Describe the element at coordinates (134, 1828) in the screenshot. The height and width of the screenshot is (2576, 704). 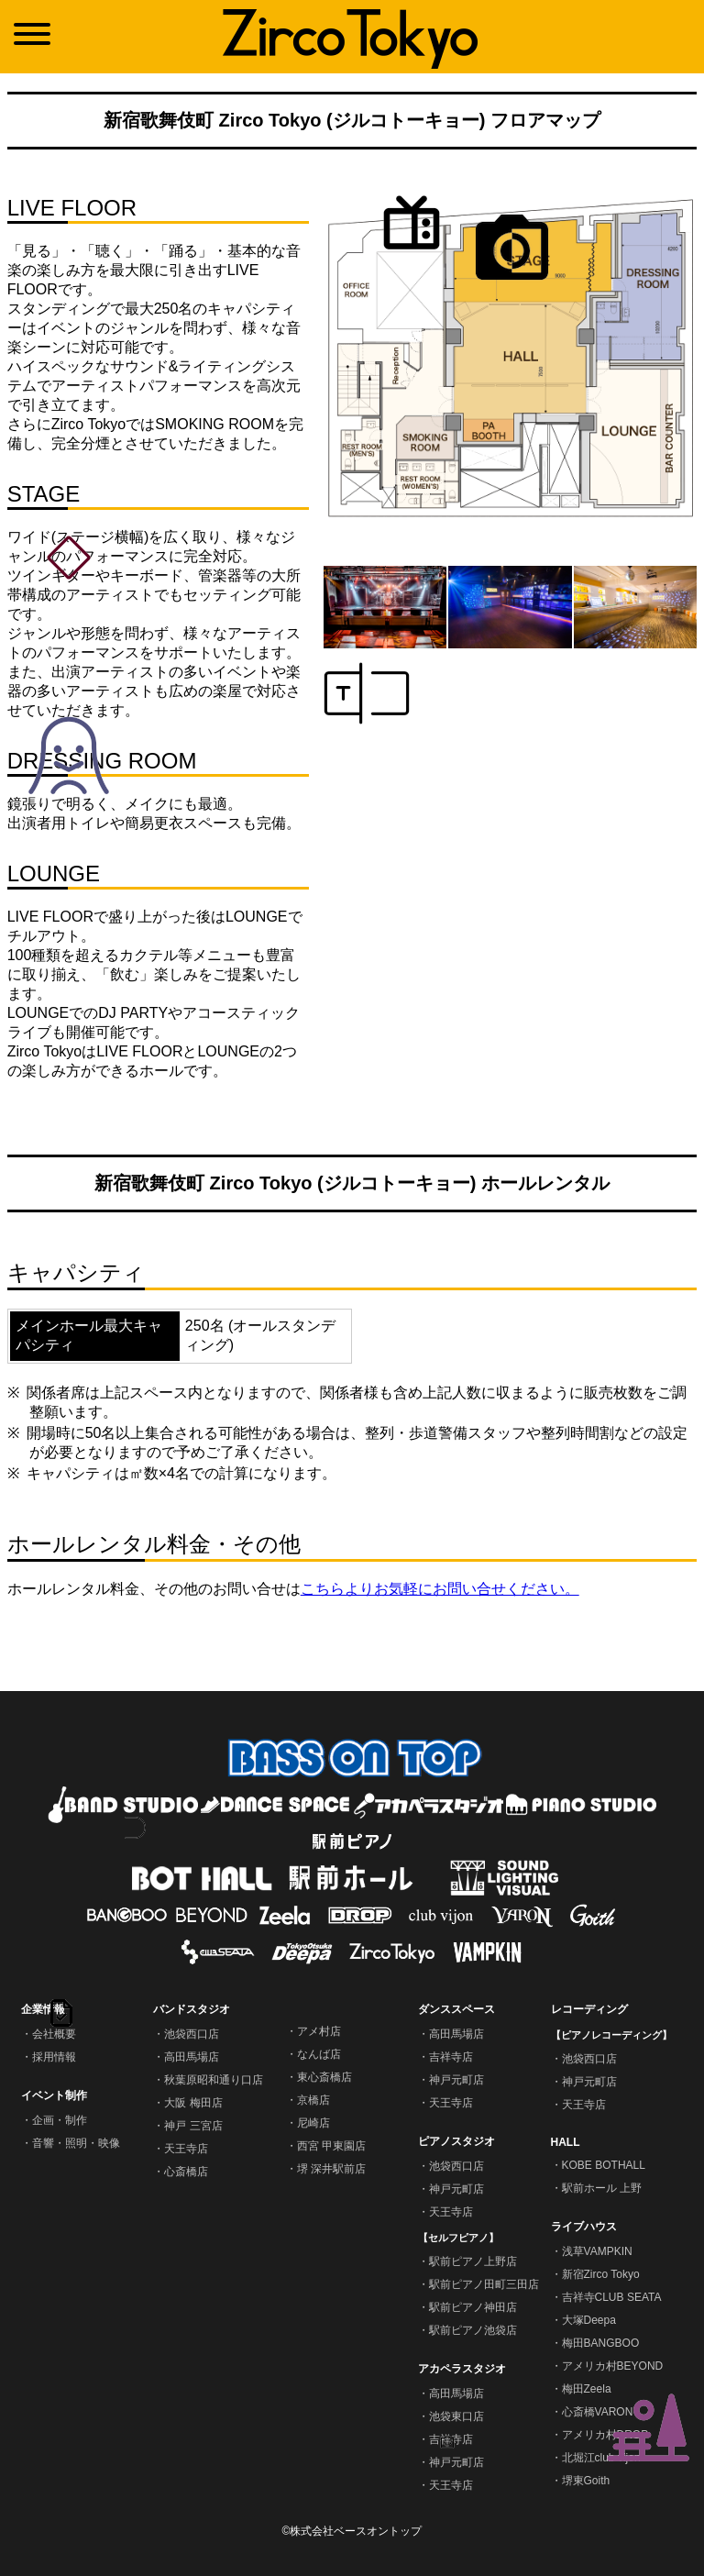
I see `mathematical superset proper of symbol` at that location.